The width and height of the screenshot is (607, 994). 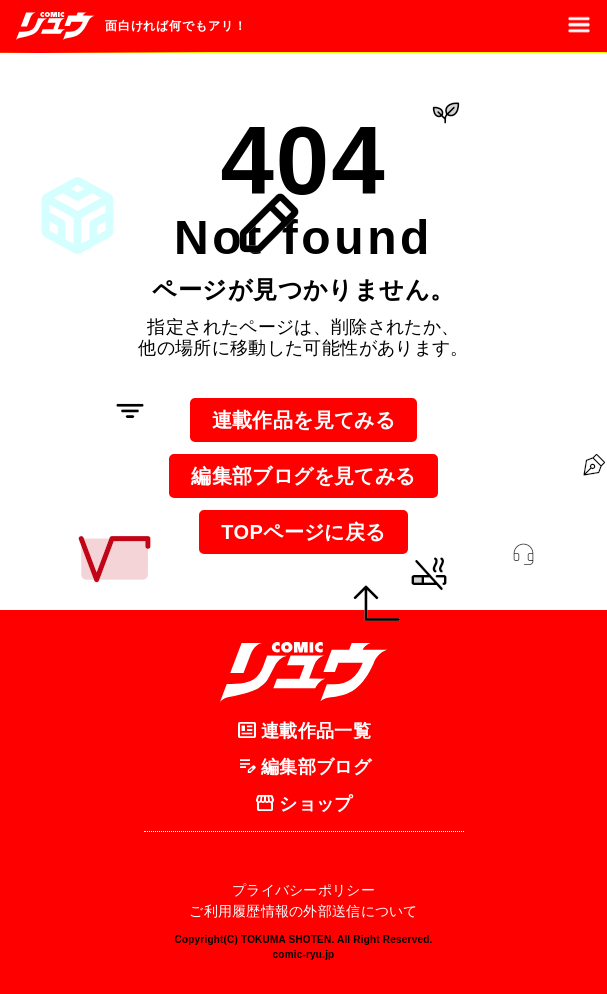 What do you see at coordinates (375, 605) in the screenshot?
I see `go back and up to previous level` at bounding box center [375, 605].